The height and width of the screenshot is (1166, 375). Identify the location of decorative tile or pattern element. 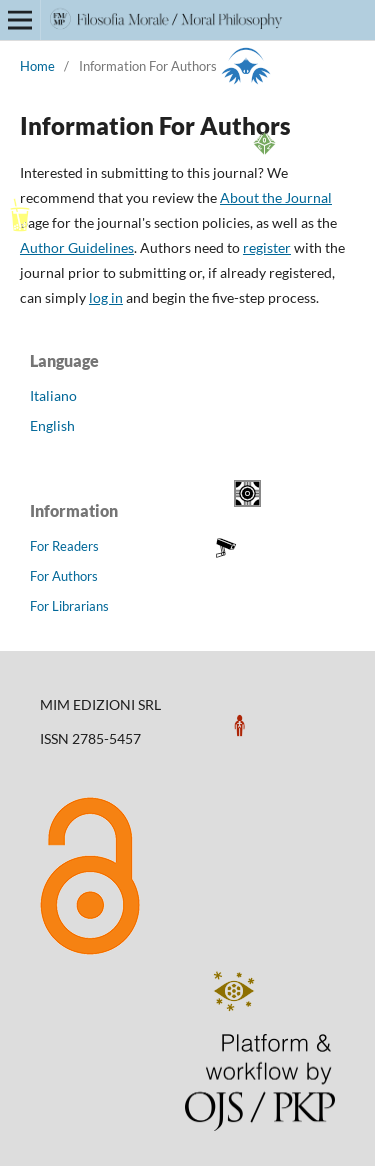
(247, 493).